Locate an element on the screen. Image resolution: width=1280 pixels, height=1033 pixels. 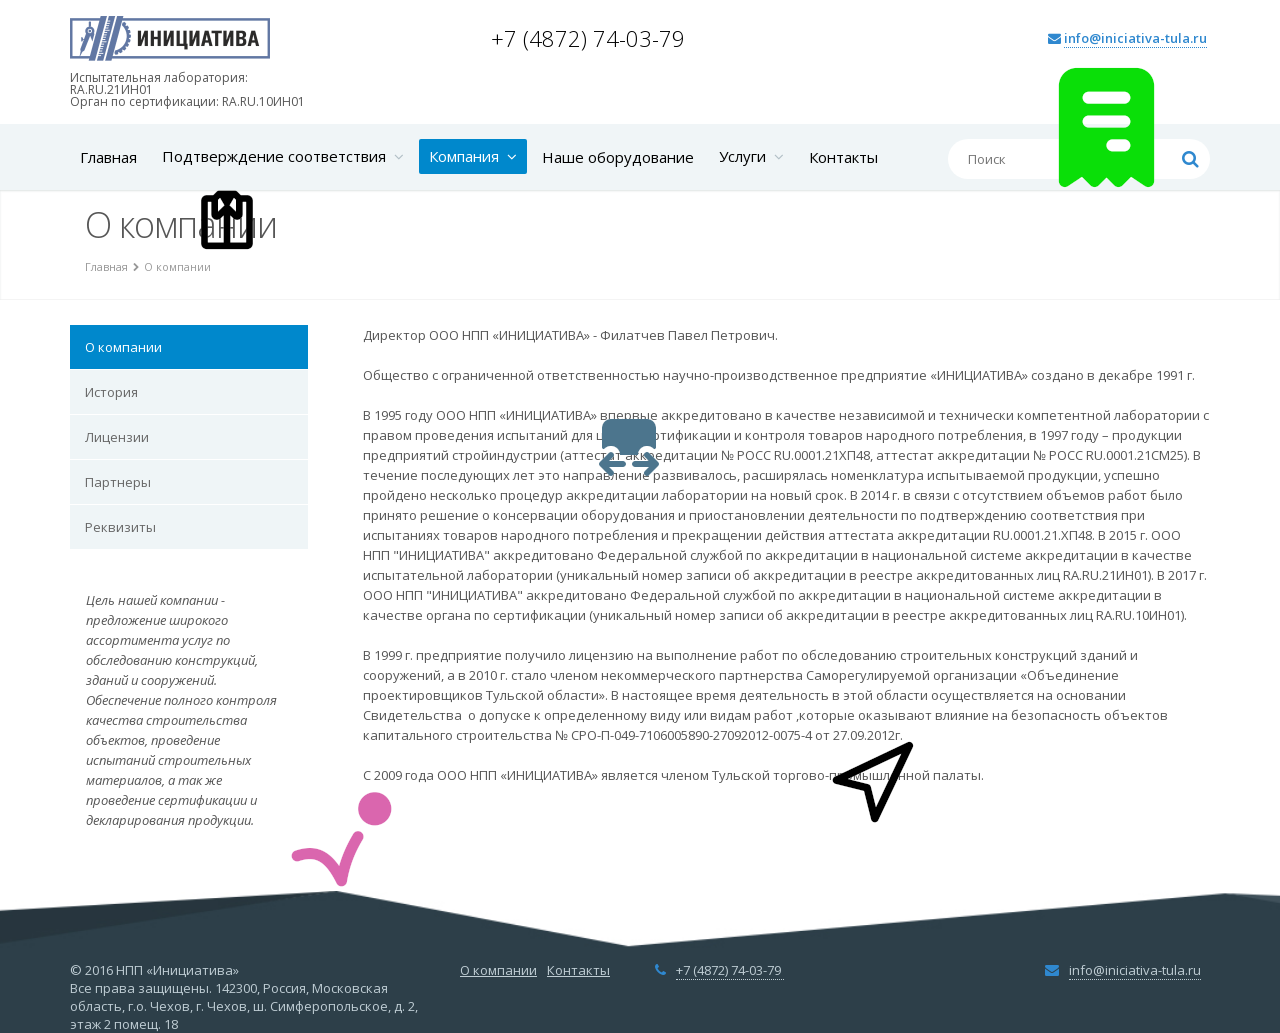
access navigation or directions is located at coordinates (871, 784).